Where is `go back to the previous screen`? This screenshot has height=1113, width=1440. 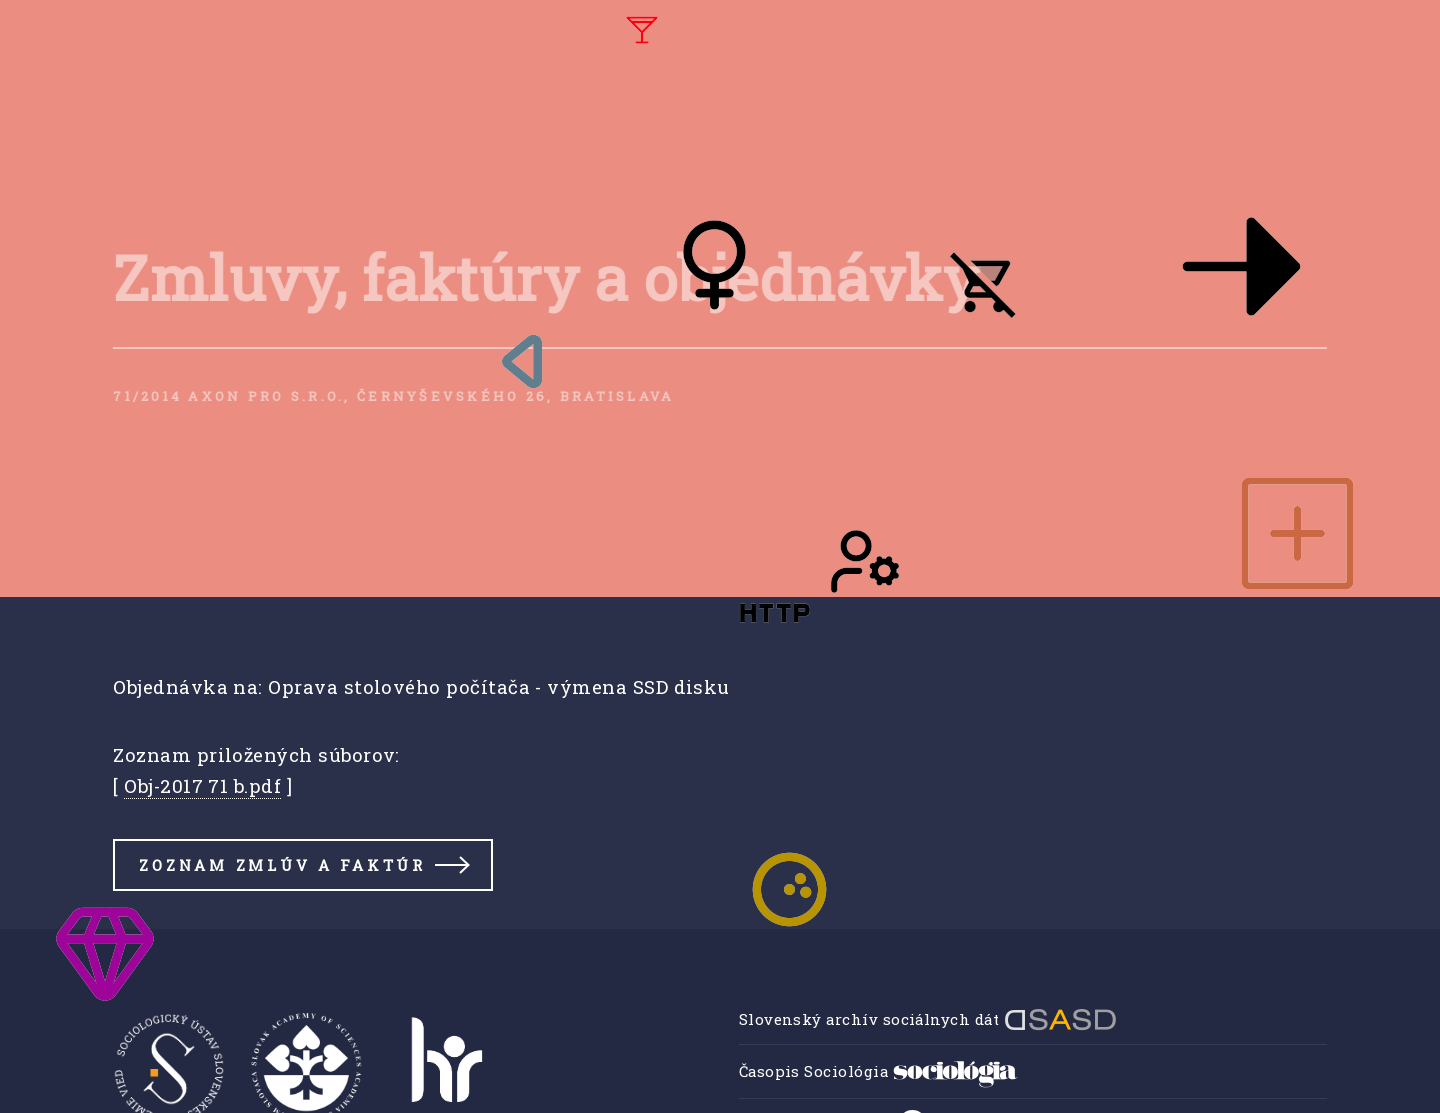
go back to the previous screen is located at coordinates (526, 361).